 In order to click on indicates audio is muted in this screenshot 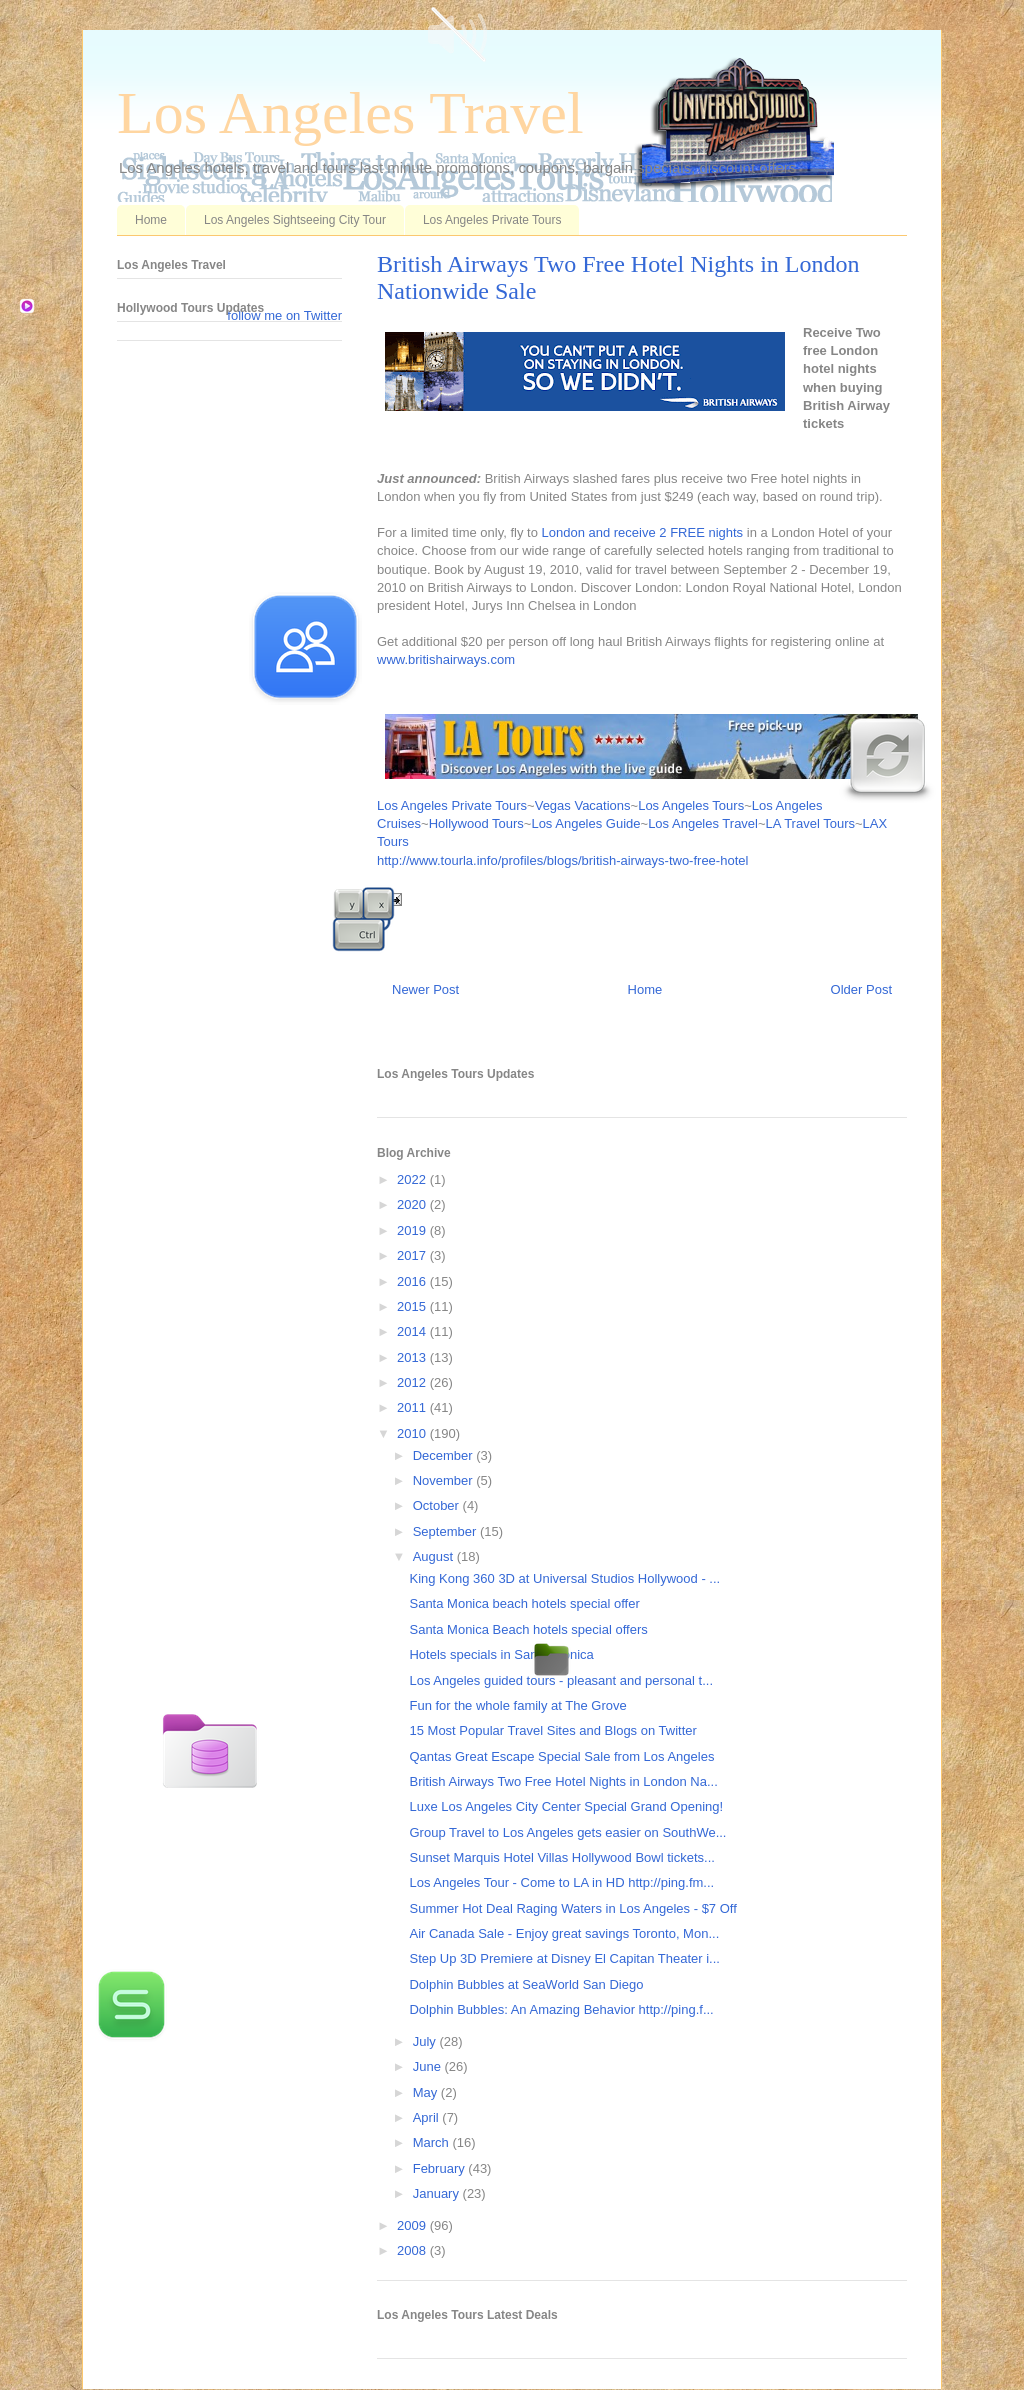, I will do `click(457, 34)`.